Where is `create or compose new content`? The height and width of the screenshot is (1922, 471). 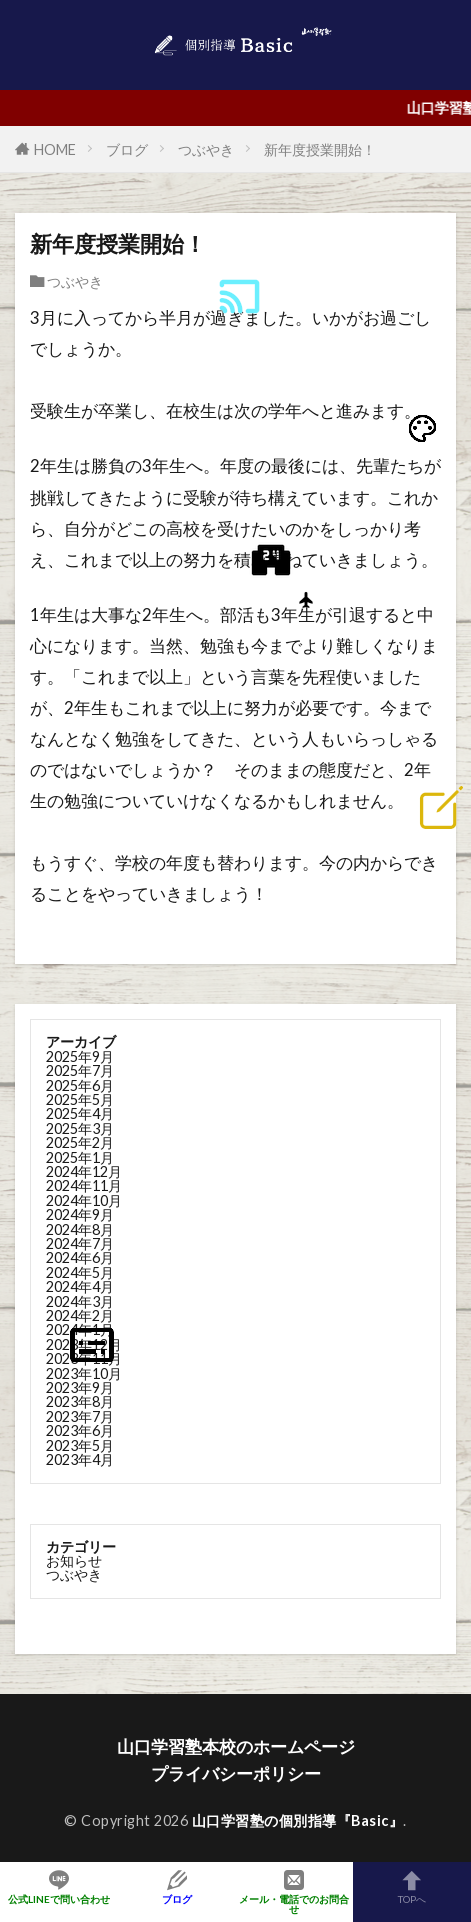 create or compose new content is located at coordinates (441, 807).